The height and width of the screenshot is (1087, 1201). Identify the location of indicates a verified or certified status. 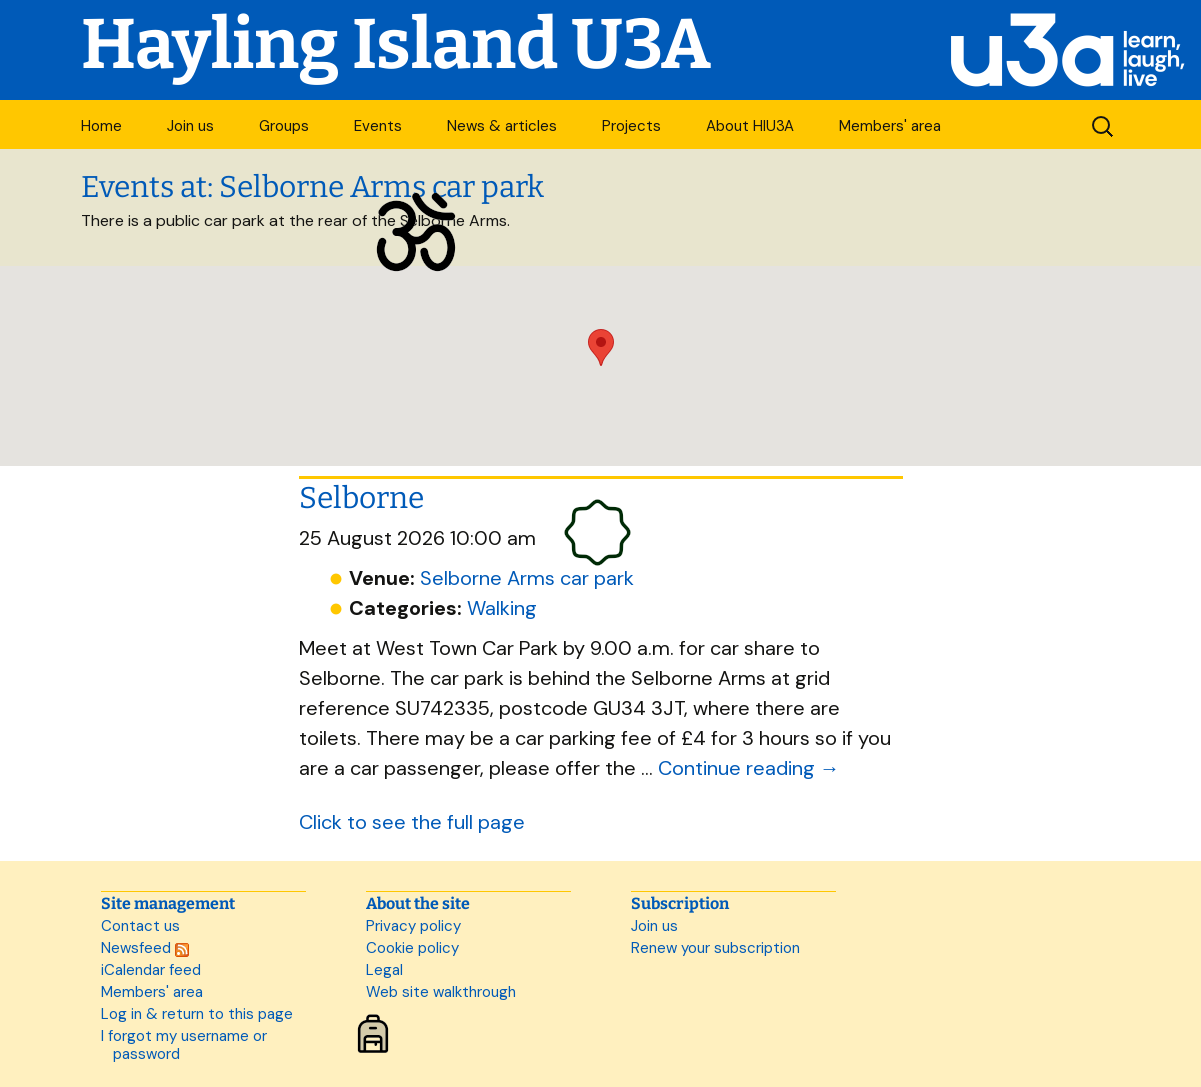
(597, 532).